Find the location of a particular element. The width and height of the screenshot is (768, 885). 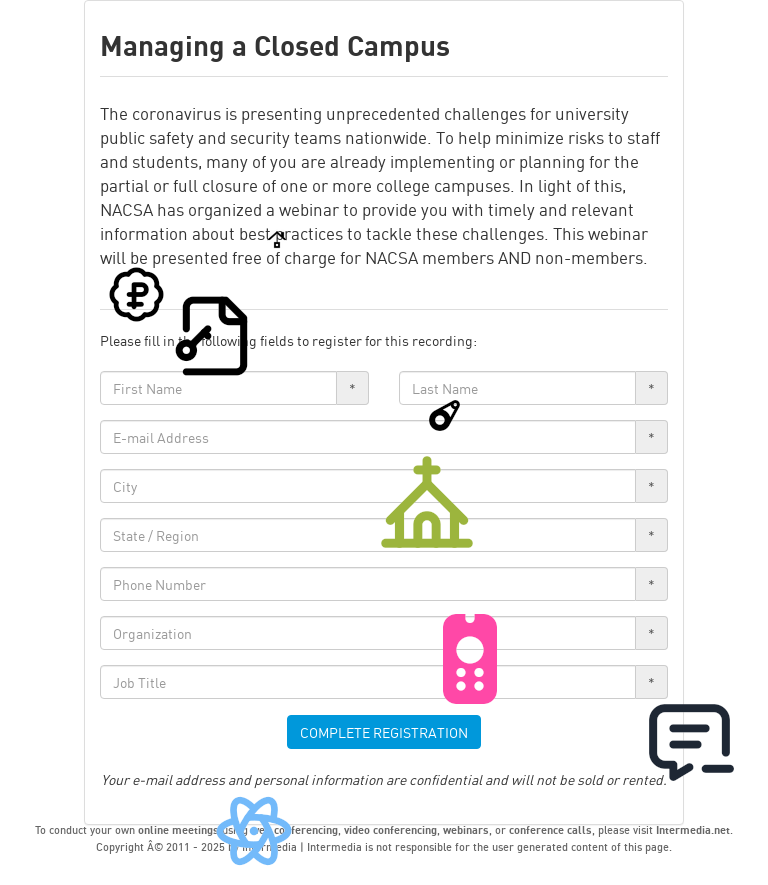

control a connected device remotely is located at coordinates (470, 659).